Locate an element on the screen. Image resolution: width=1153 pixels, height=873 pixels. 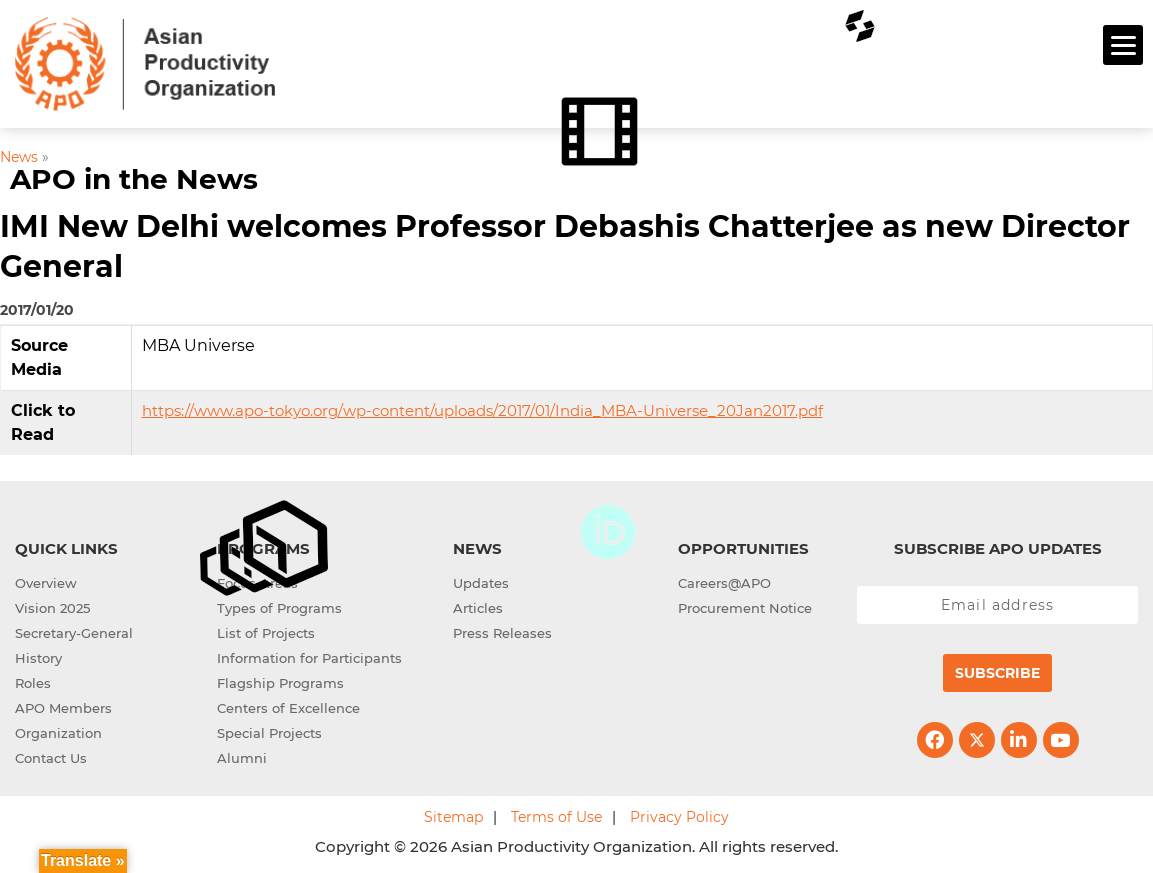
link to ORCID researcher profile is located at coordinates (608, 532).